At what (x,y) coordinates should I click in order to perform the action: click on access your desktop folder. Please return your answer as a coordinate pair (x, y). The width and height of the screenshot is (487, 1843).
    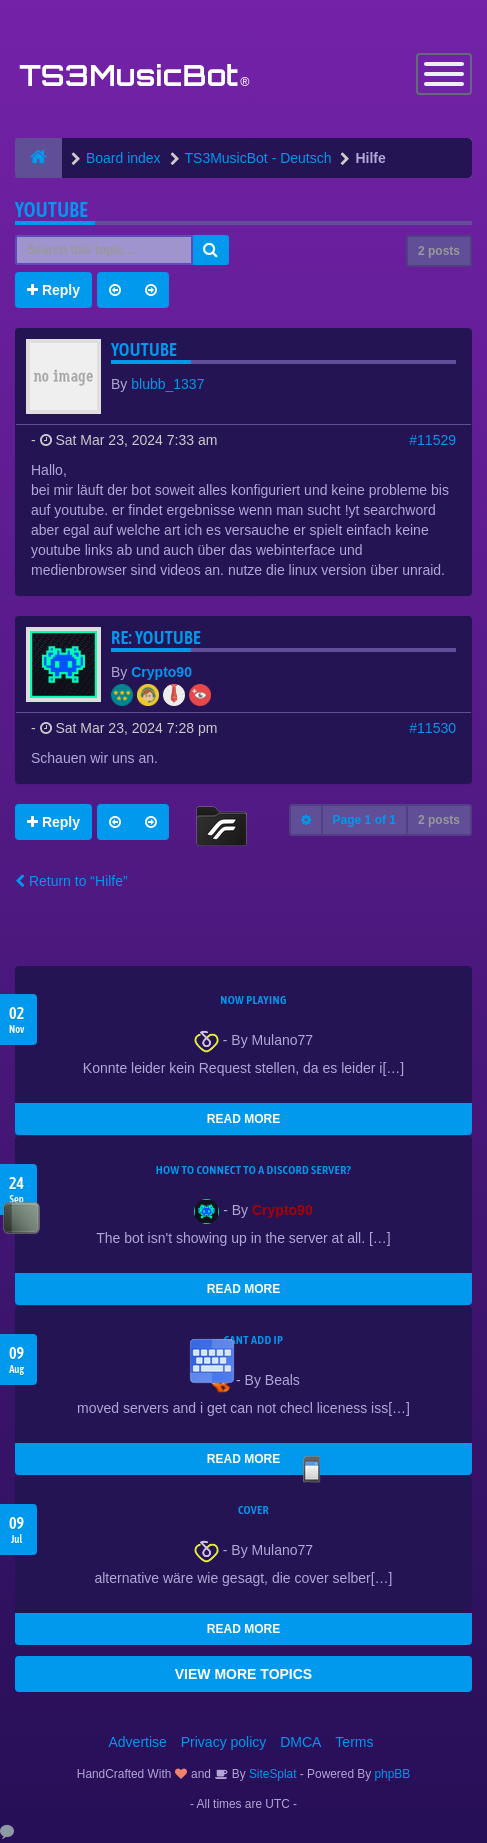
    Looking at the image, I should click on (21, 1216).